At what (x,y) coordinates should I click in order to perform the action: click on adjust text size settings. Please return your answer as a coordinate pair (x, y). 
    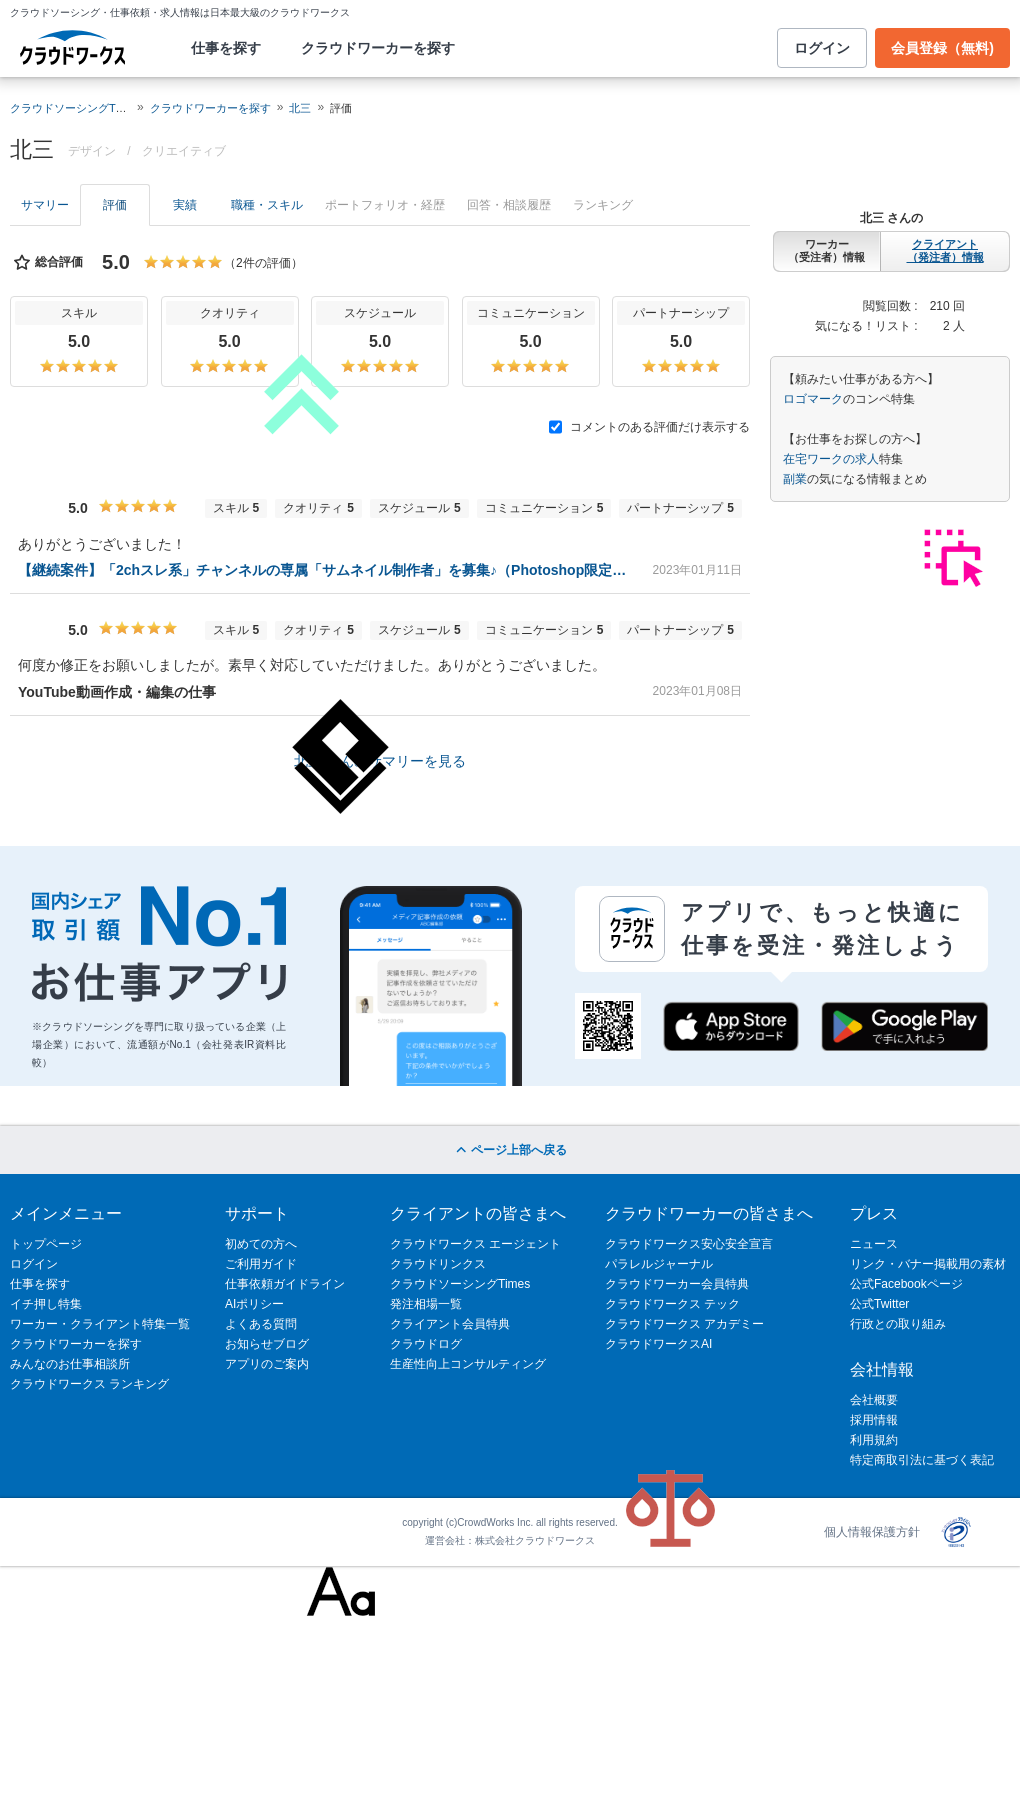
    Looking at the image, I should click on (341, 1591).